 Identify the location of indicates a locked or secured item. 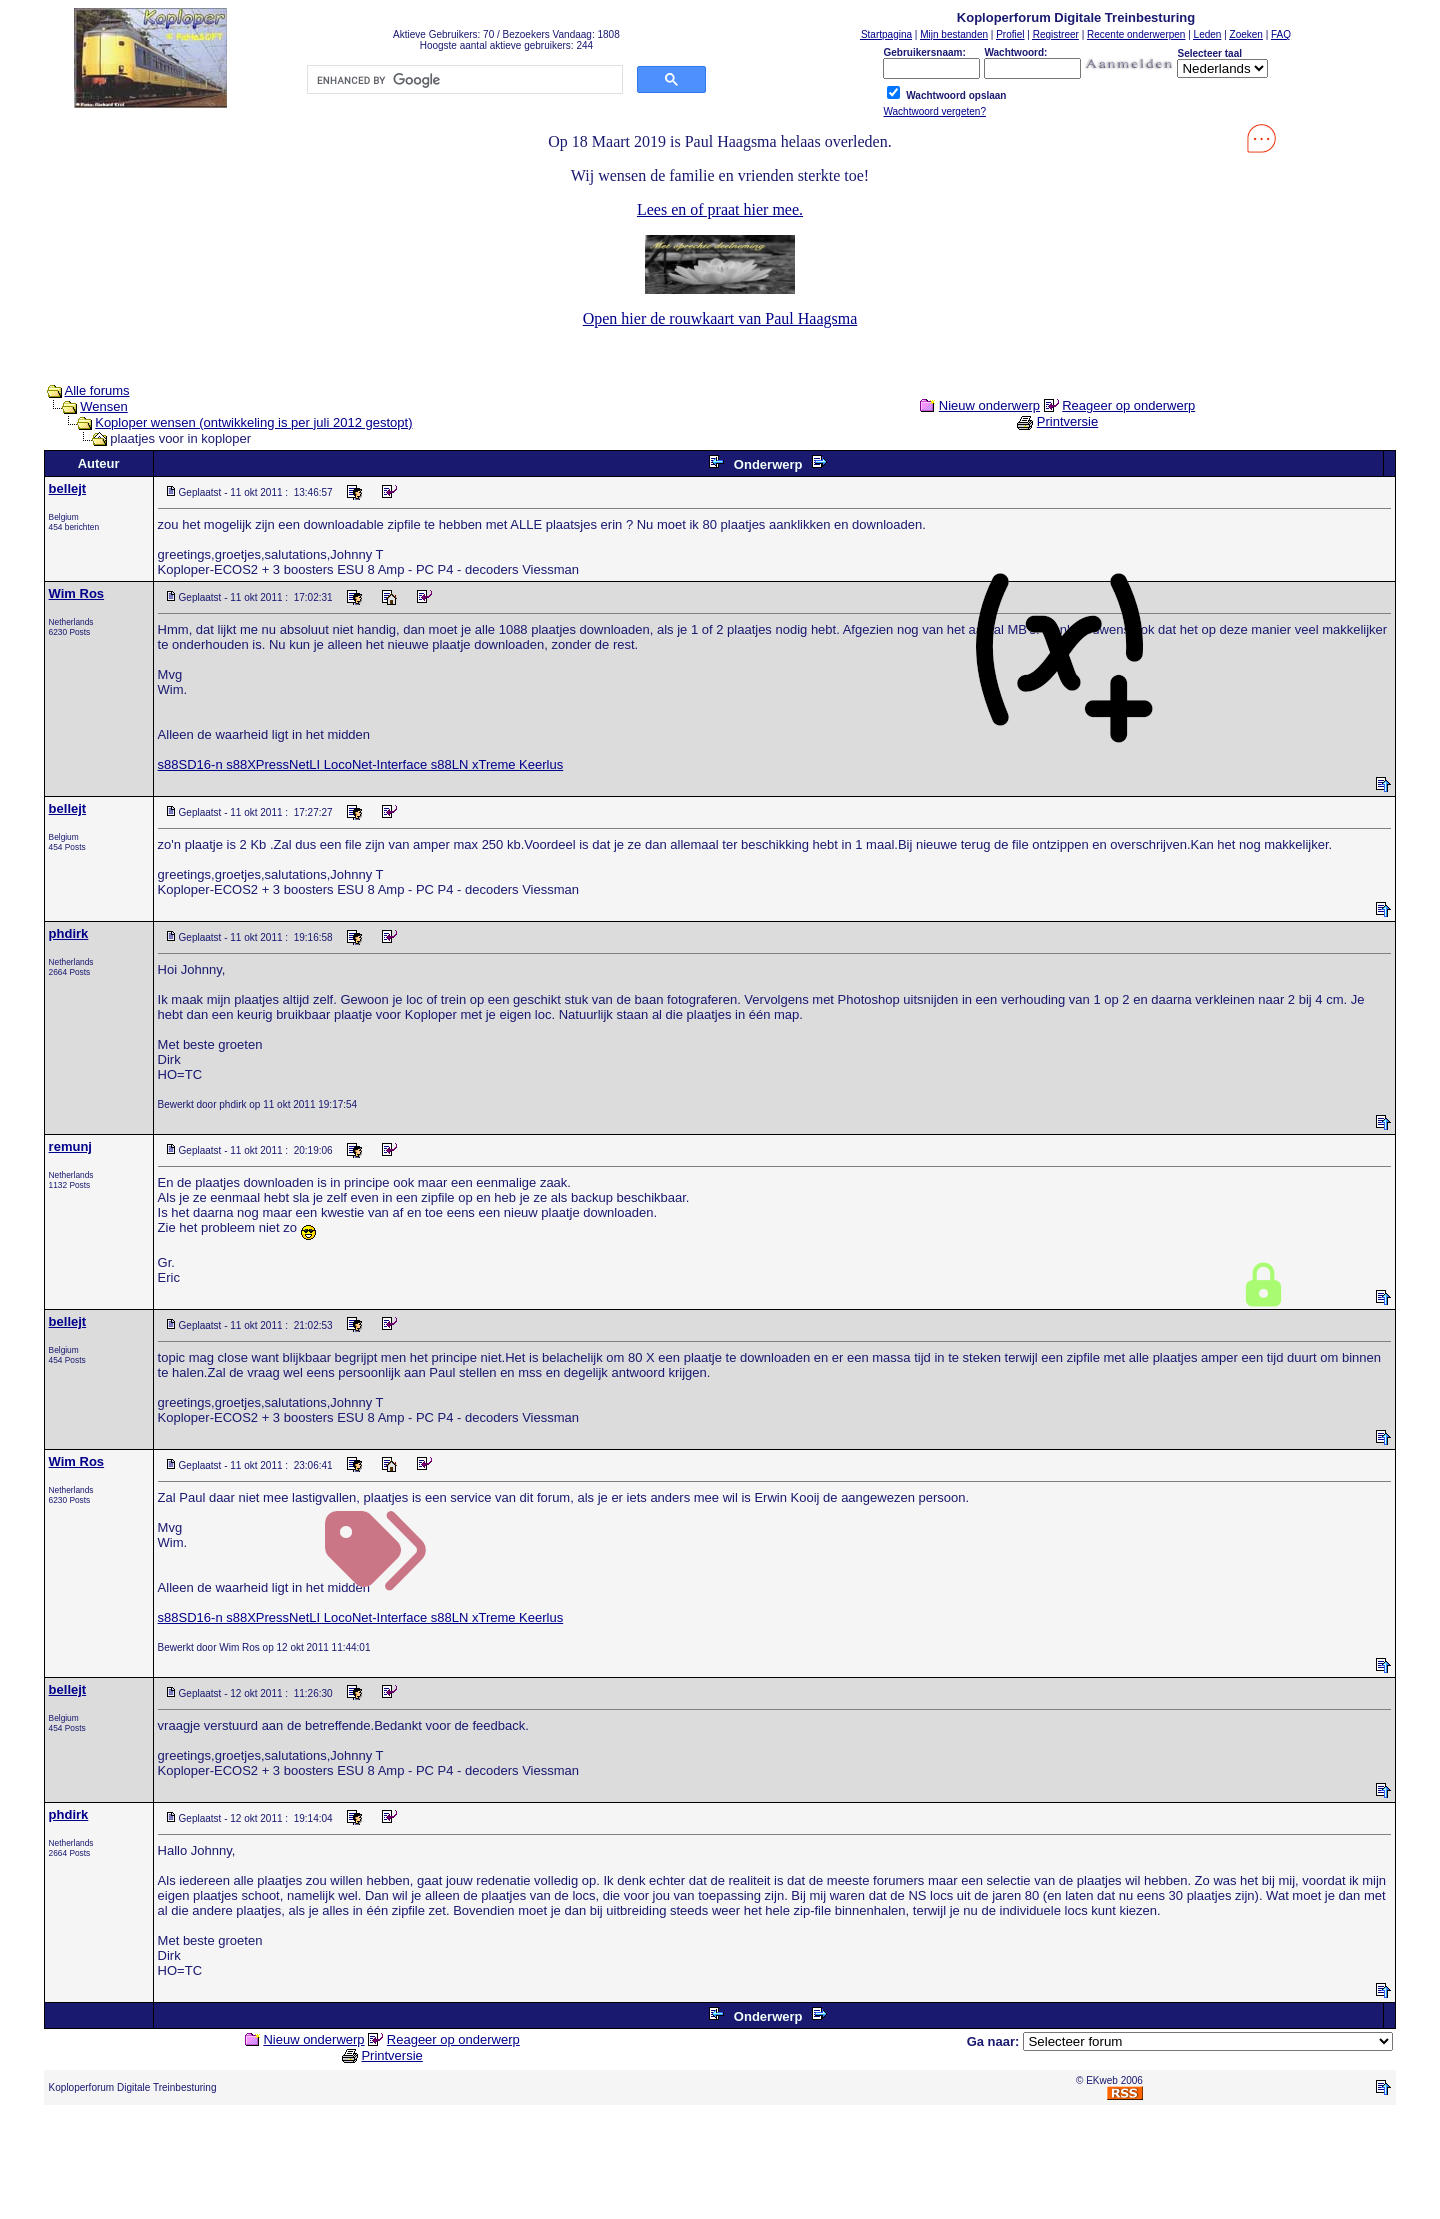
(1263, 1284).